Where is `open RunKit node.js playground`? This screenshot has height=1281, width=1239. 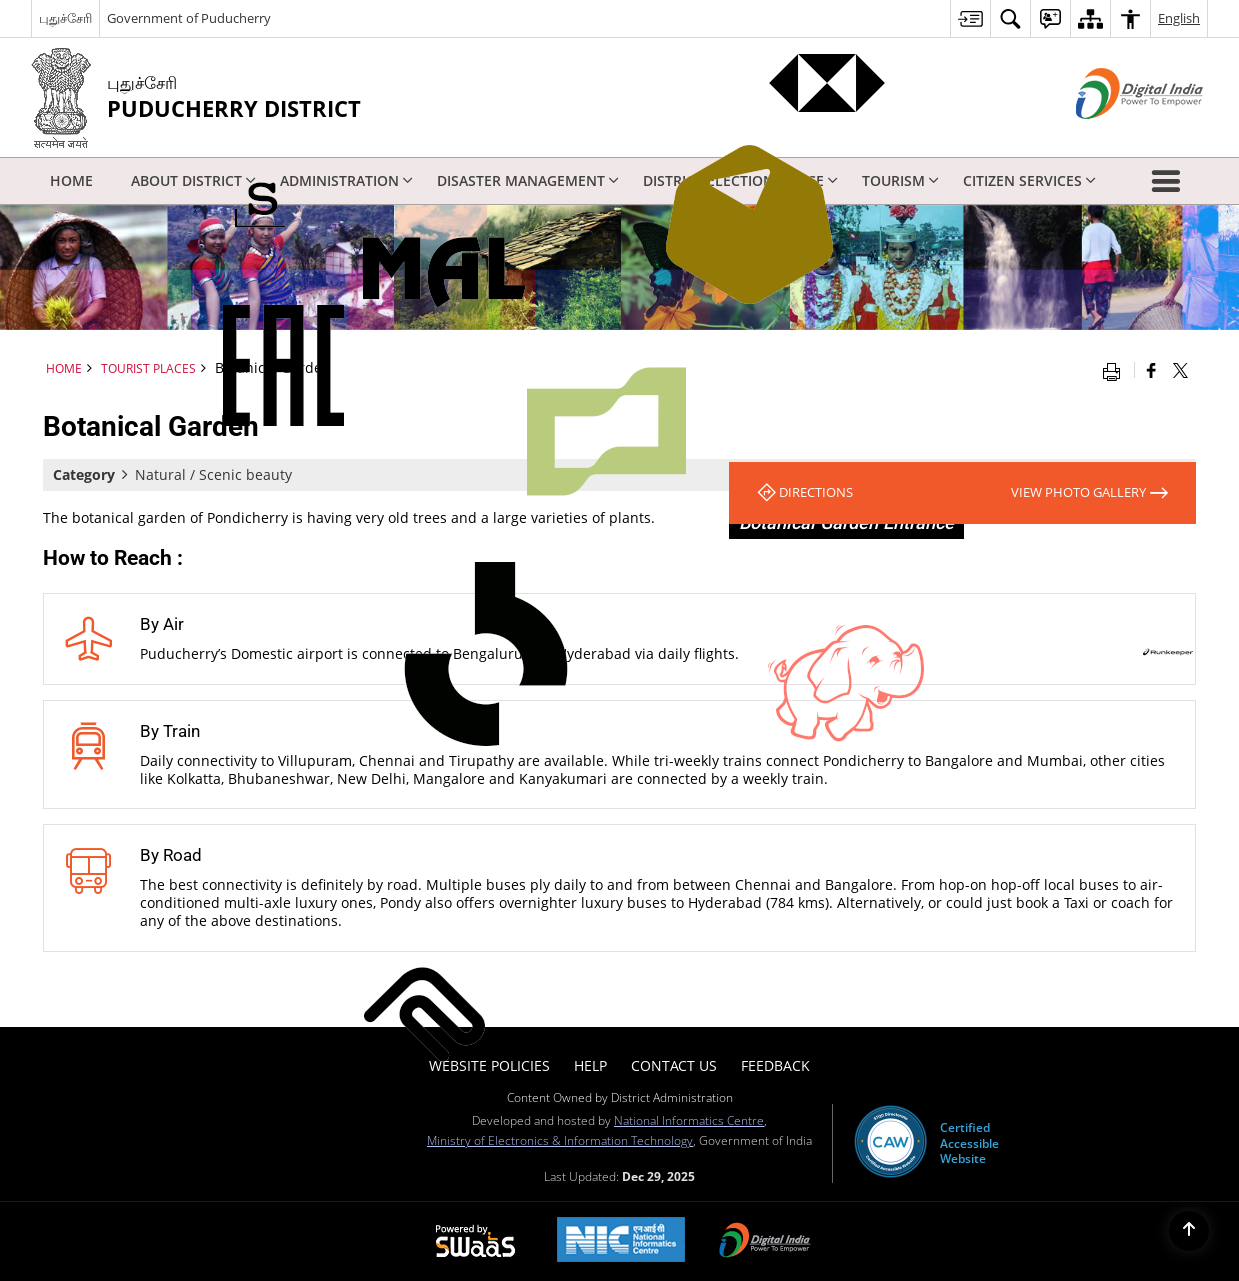
open RunKit node.js playground is located at coordinates (749, 224).